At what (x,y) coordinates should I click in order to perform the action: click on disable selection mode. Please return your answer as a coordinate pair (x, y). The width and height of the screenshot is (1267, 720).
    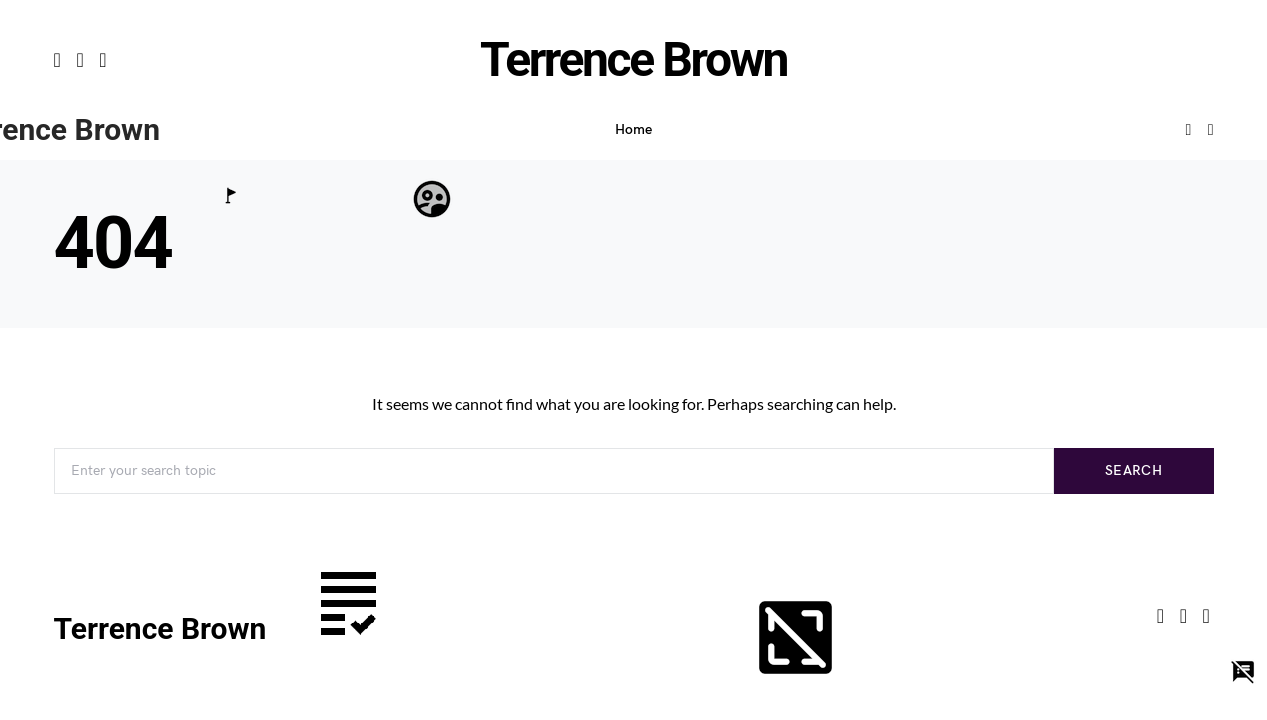
    Looking at the image, I should click on (795, 637).